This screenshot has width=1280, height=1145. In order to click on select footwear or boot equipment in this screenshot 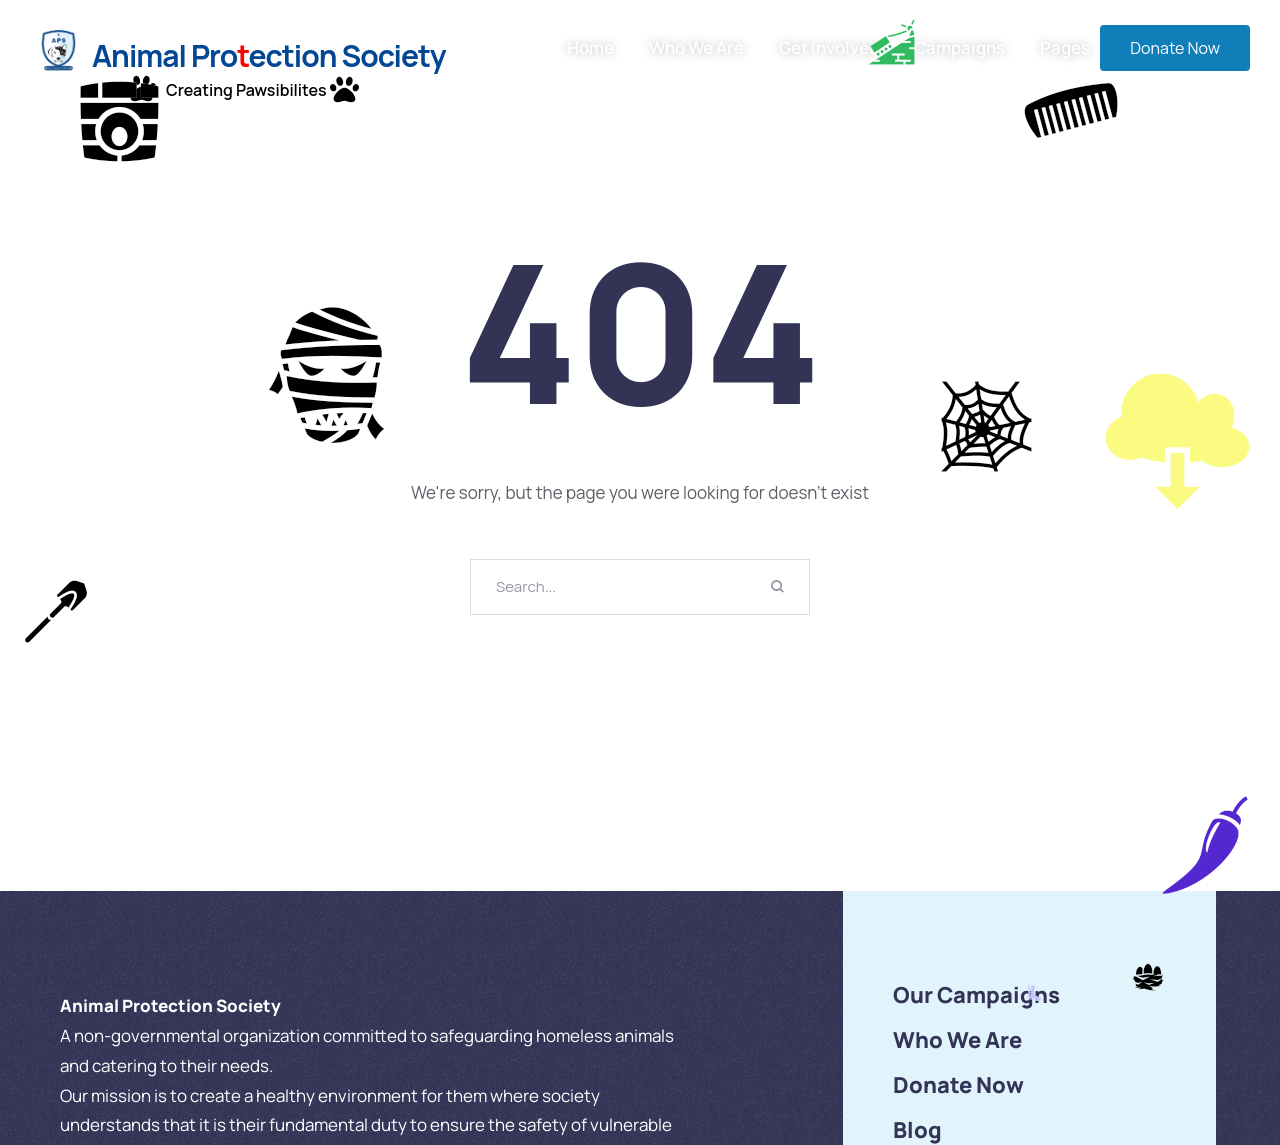, I will do `click(1034, 992)`.